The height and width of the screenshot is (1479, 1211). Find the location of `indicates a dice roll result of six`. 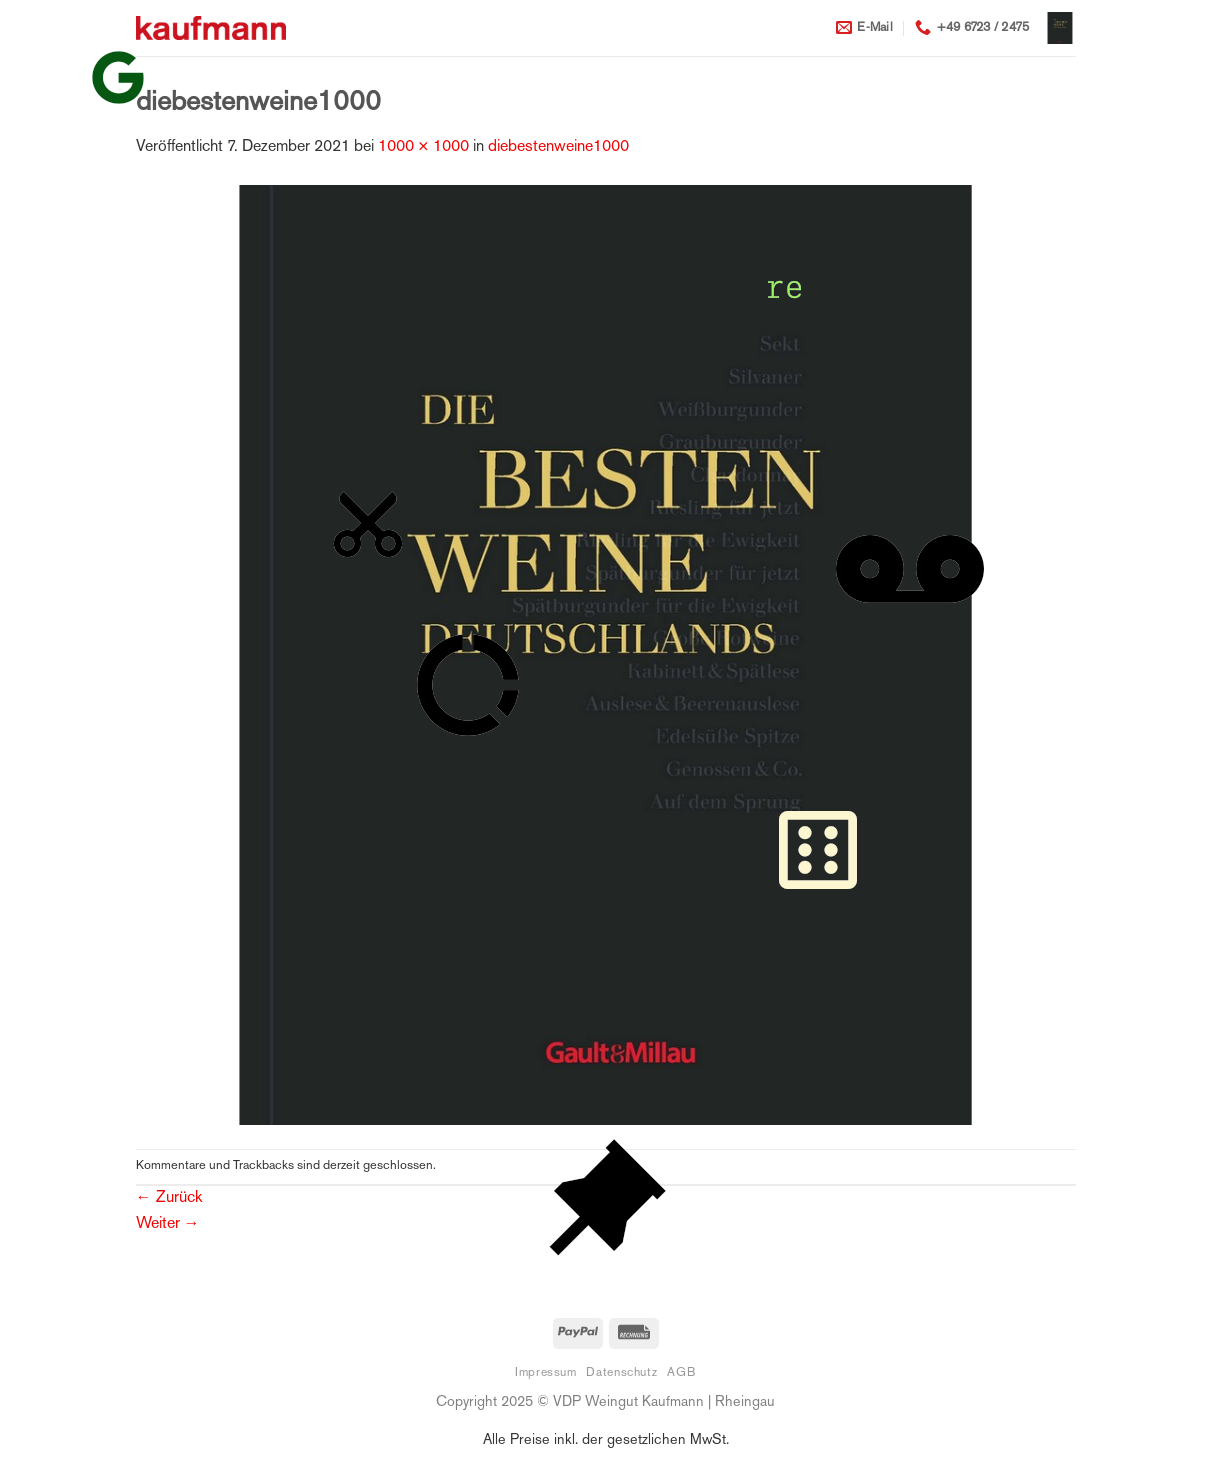

indicates a dice roll result of six is located at coordinates (818, 850).